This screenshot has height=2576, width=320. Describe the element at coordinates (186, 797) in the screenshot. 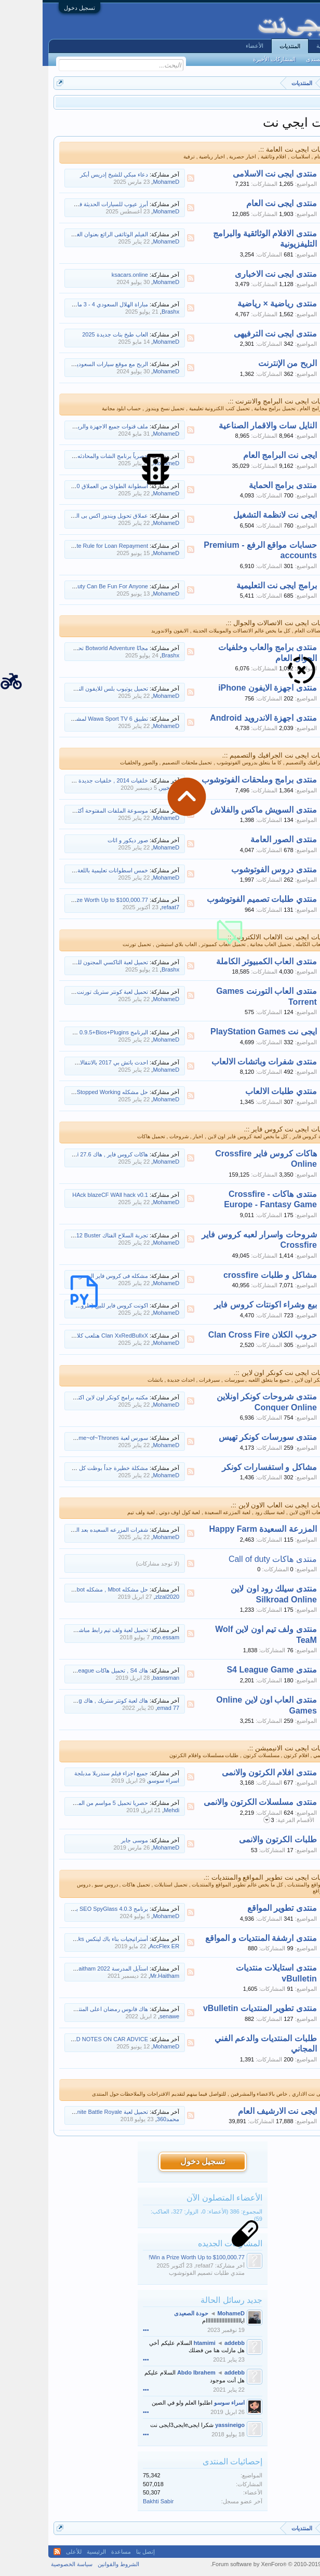

I see `scroll to top of page` at that location.